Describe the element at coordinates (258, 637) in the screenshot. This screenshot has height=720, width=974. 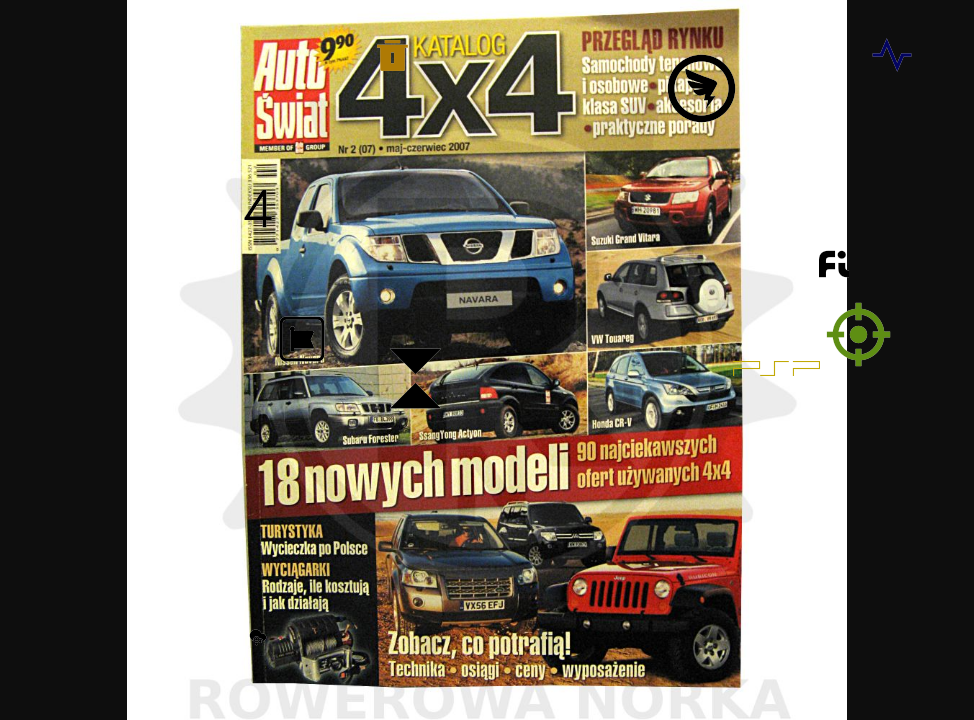
I see `indicates hail weather conditions` at that location.